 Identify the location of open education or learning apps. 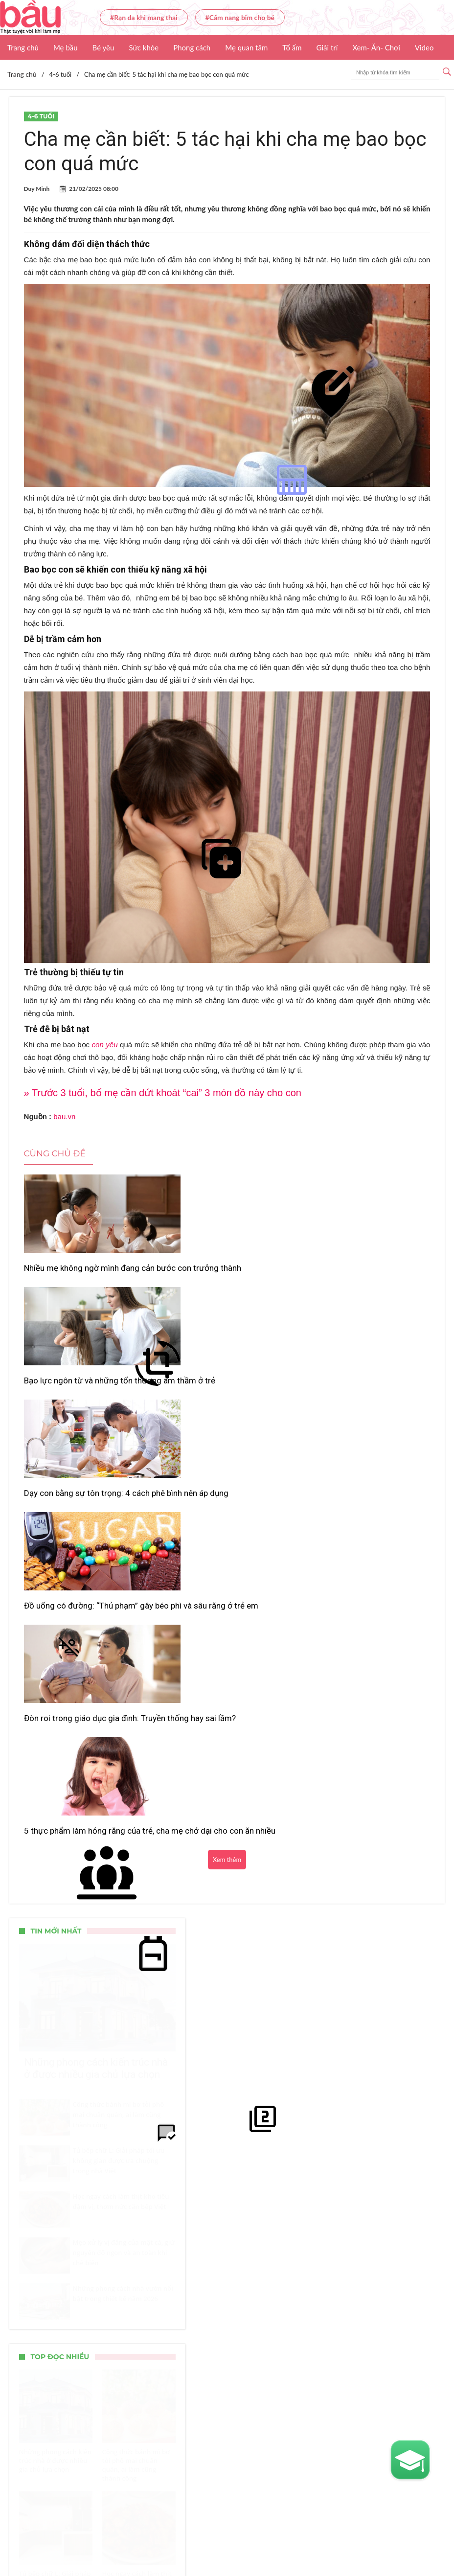
(410, 2460).